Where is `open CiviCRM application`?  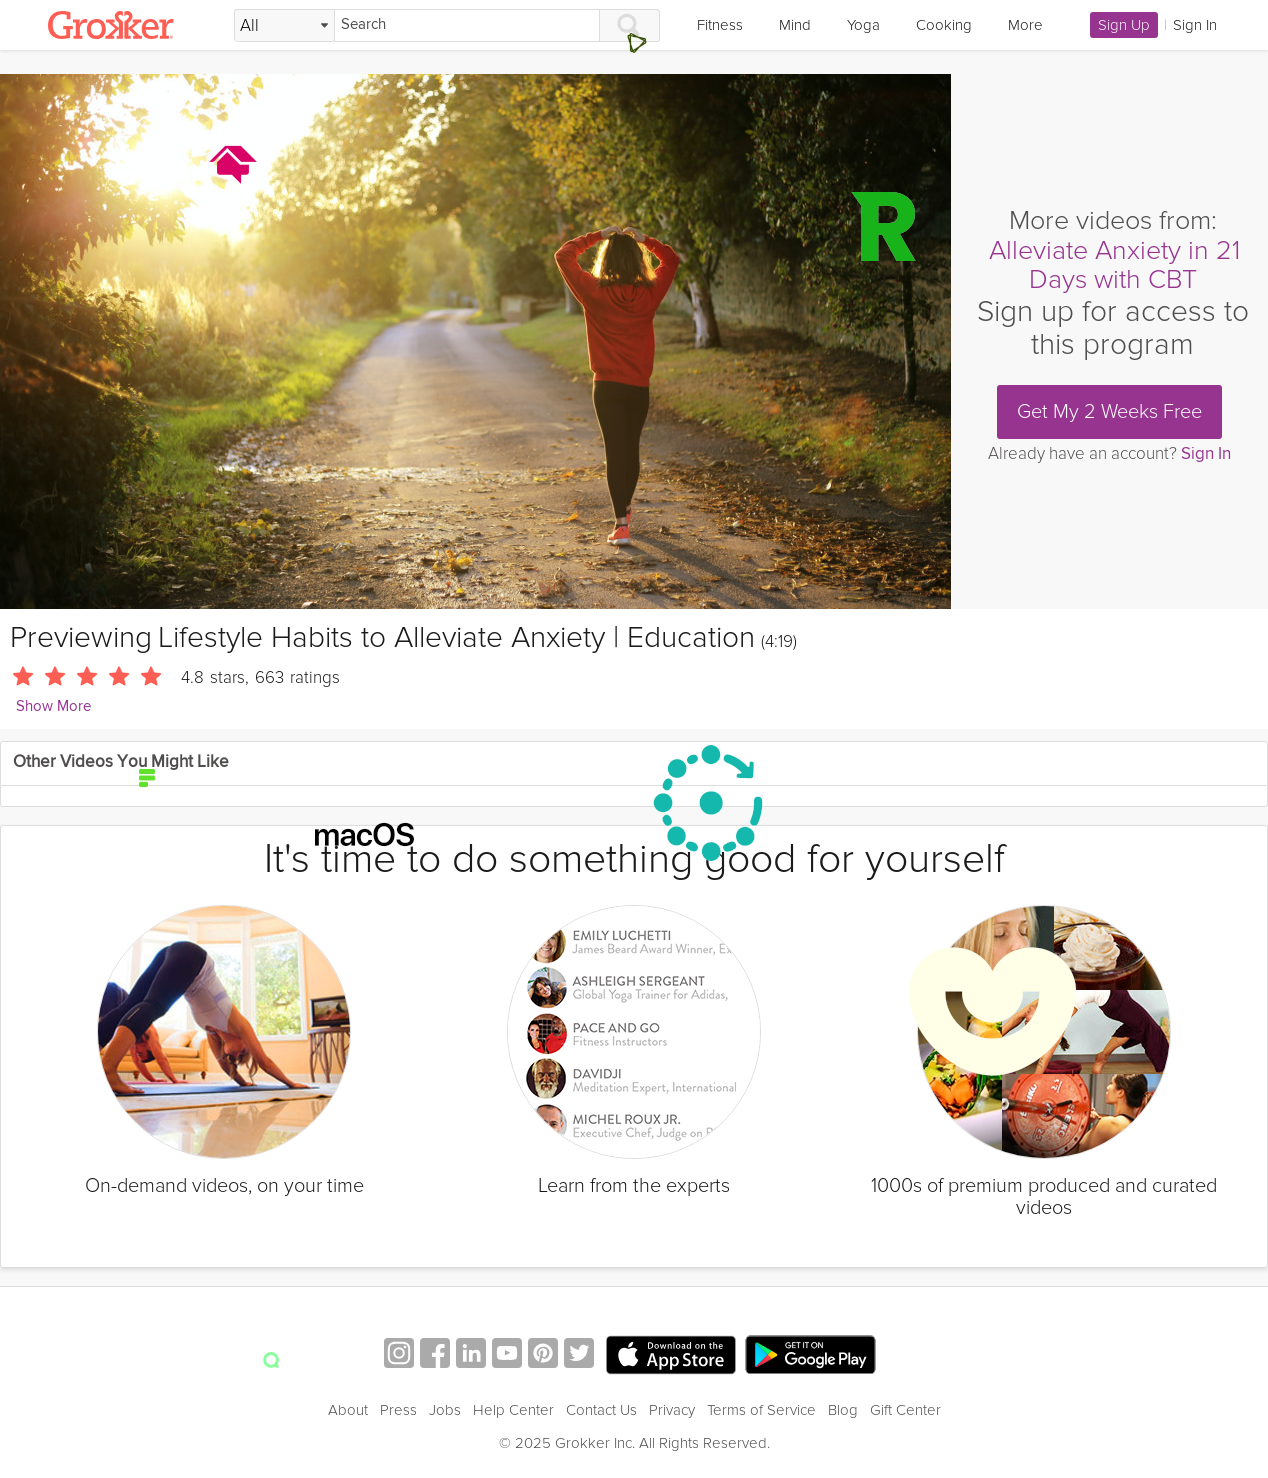
open CiviCRM application is located at coordinates (637, 43).